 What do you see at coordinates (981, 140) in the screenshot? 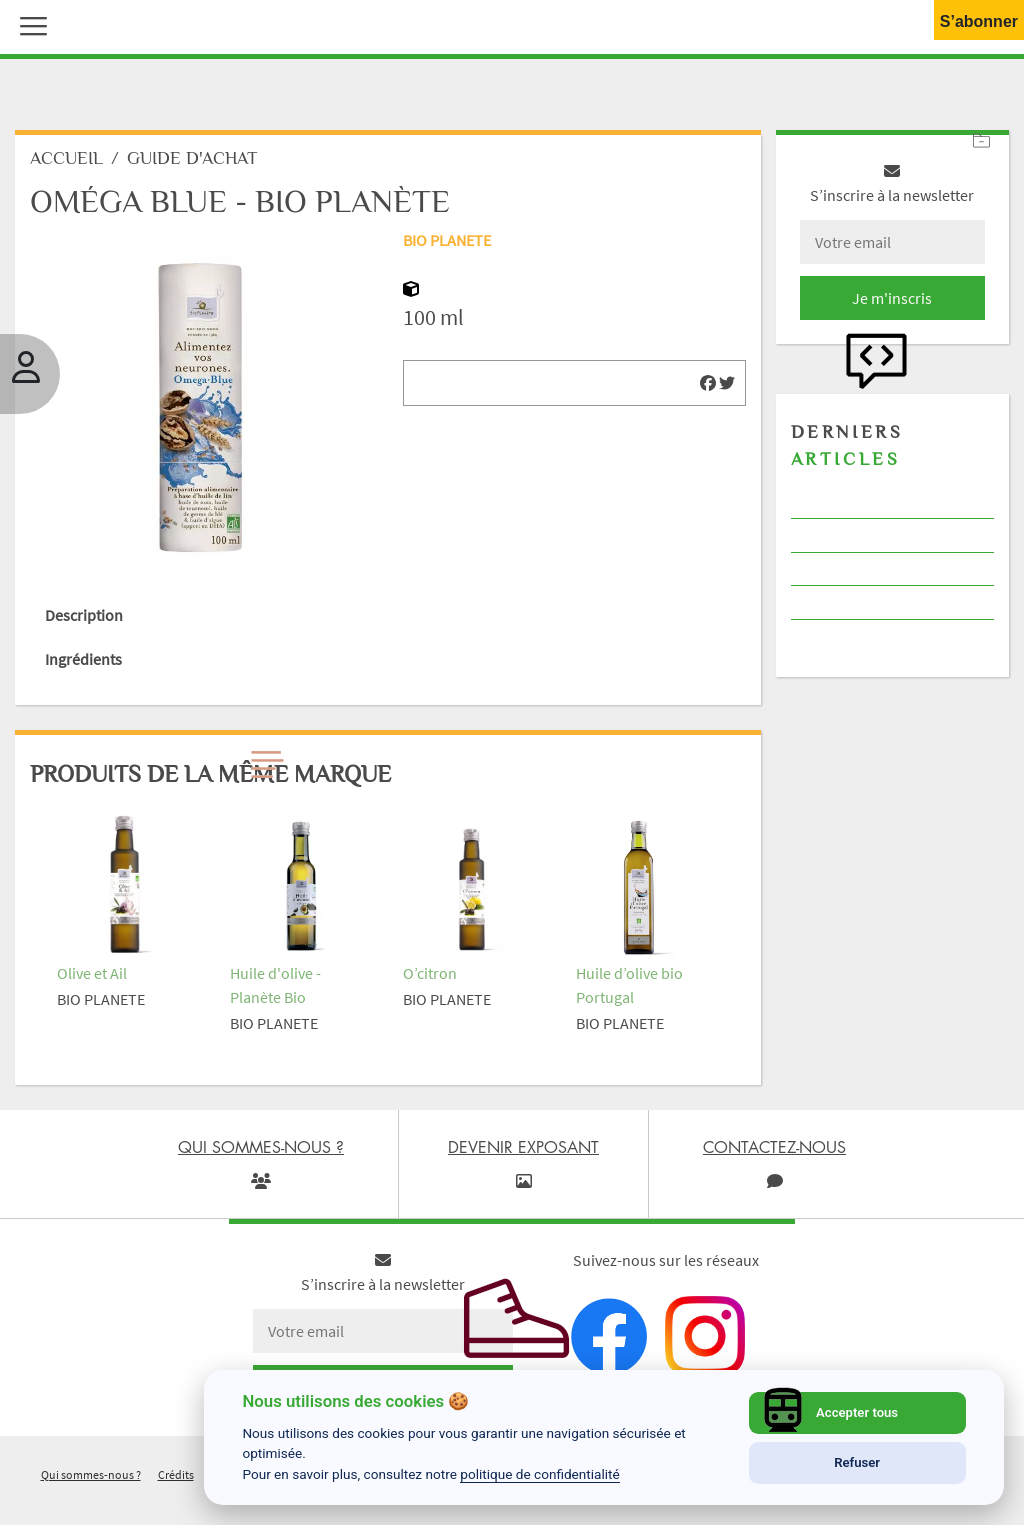
I see `remove a file from this folder` at bounding box center [981, 140].